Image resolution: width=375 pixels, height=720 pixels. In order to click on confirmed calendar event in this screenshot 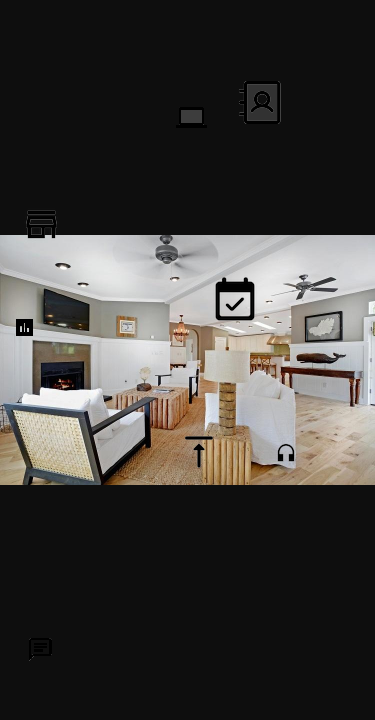, I will do `click(235, 301)`.